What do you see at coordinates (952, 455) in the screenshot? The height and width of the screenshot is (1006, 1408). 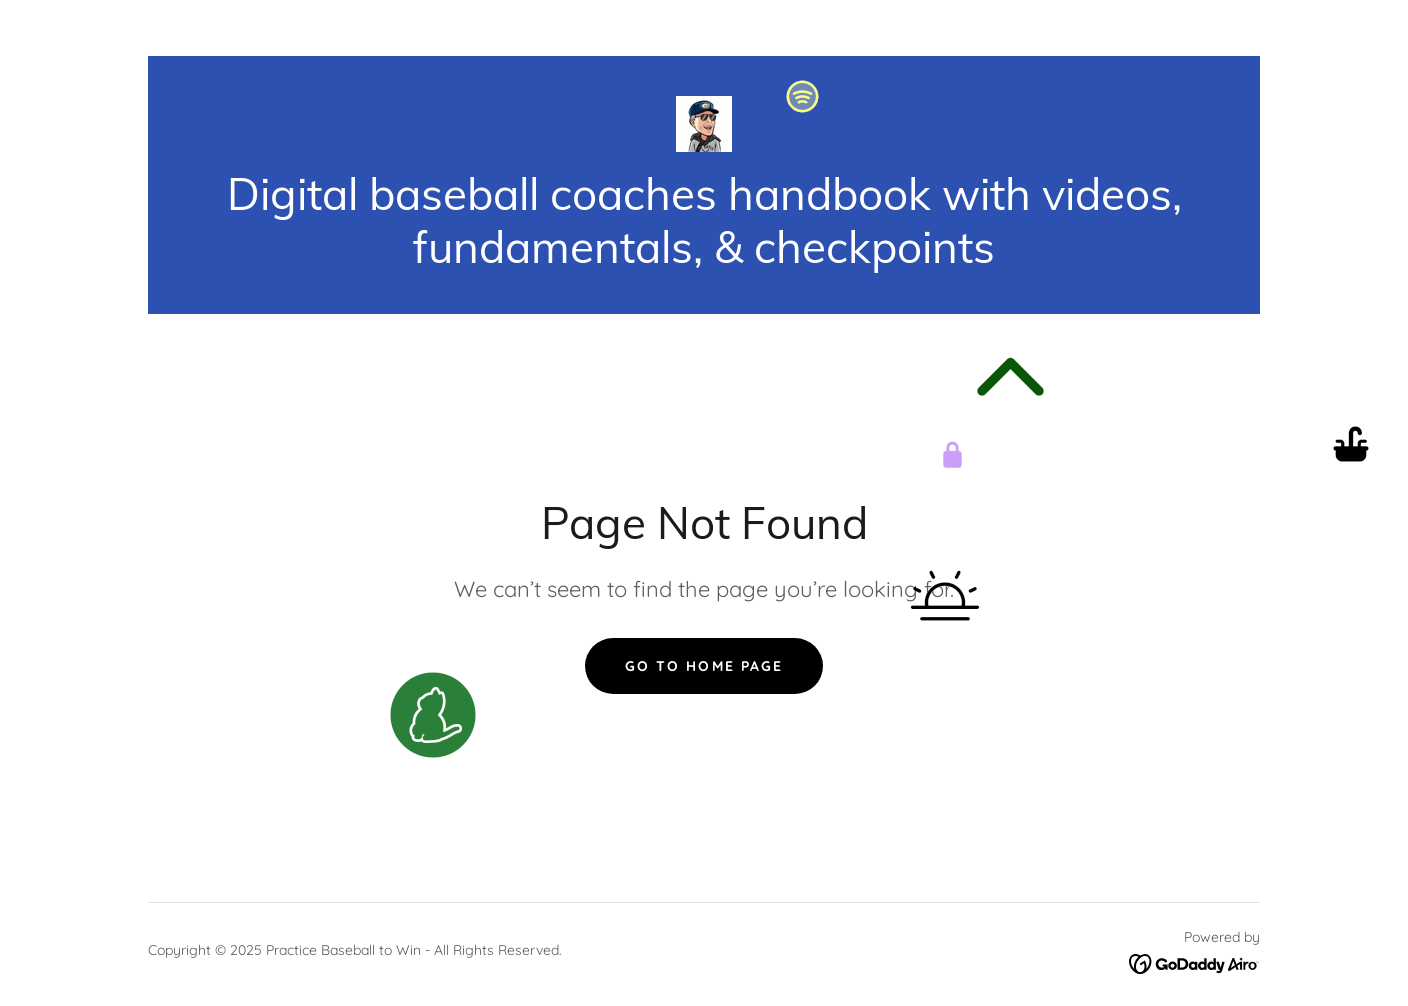 I see `indicates a locked or secure item` at bounding box center [952, 455].